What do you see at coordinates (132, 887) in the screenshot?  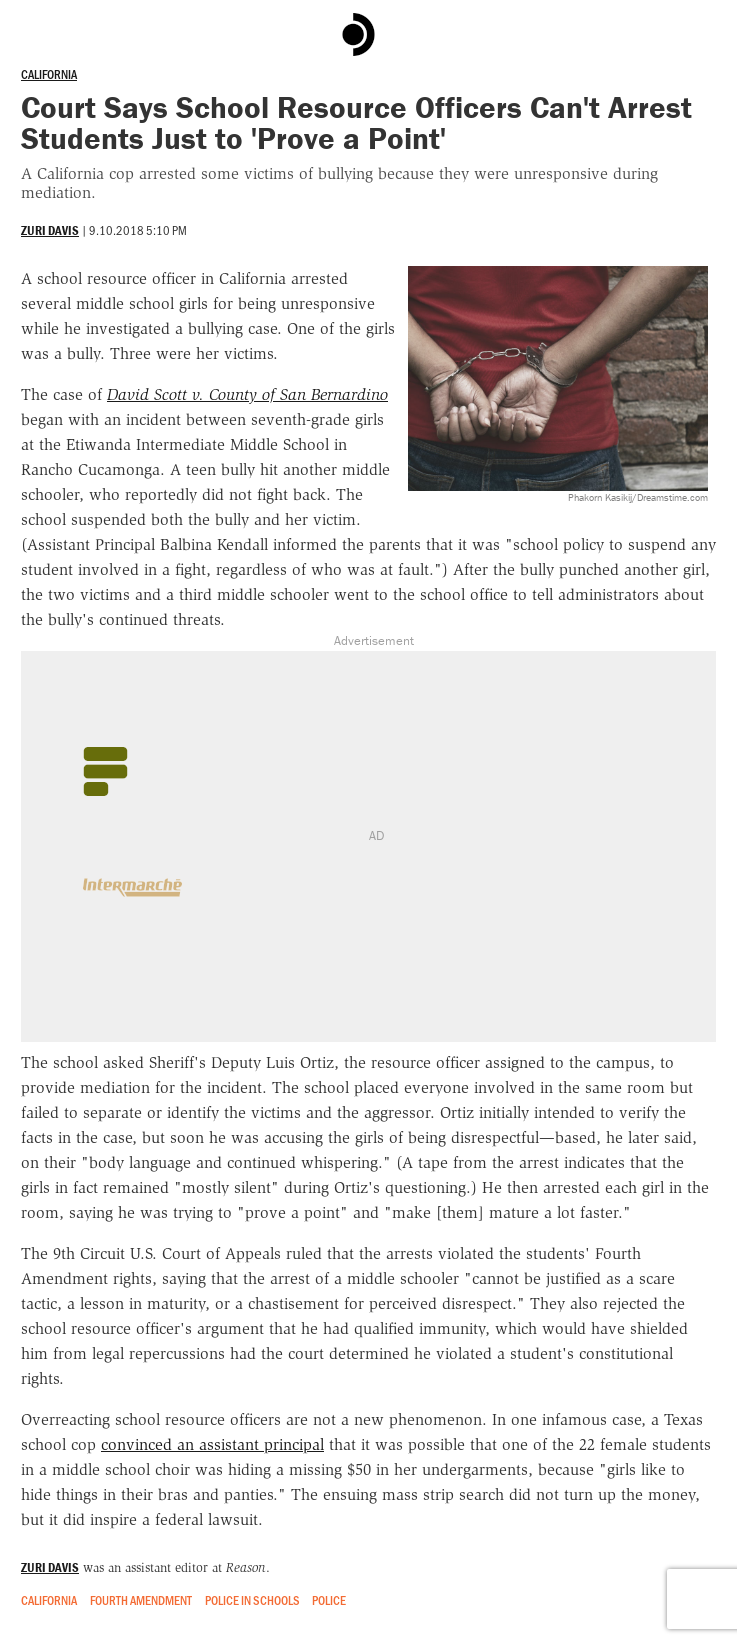 I see `intermarché supermarket brand logo` at bounding box center [132, 887].